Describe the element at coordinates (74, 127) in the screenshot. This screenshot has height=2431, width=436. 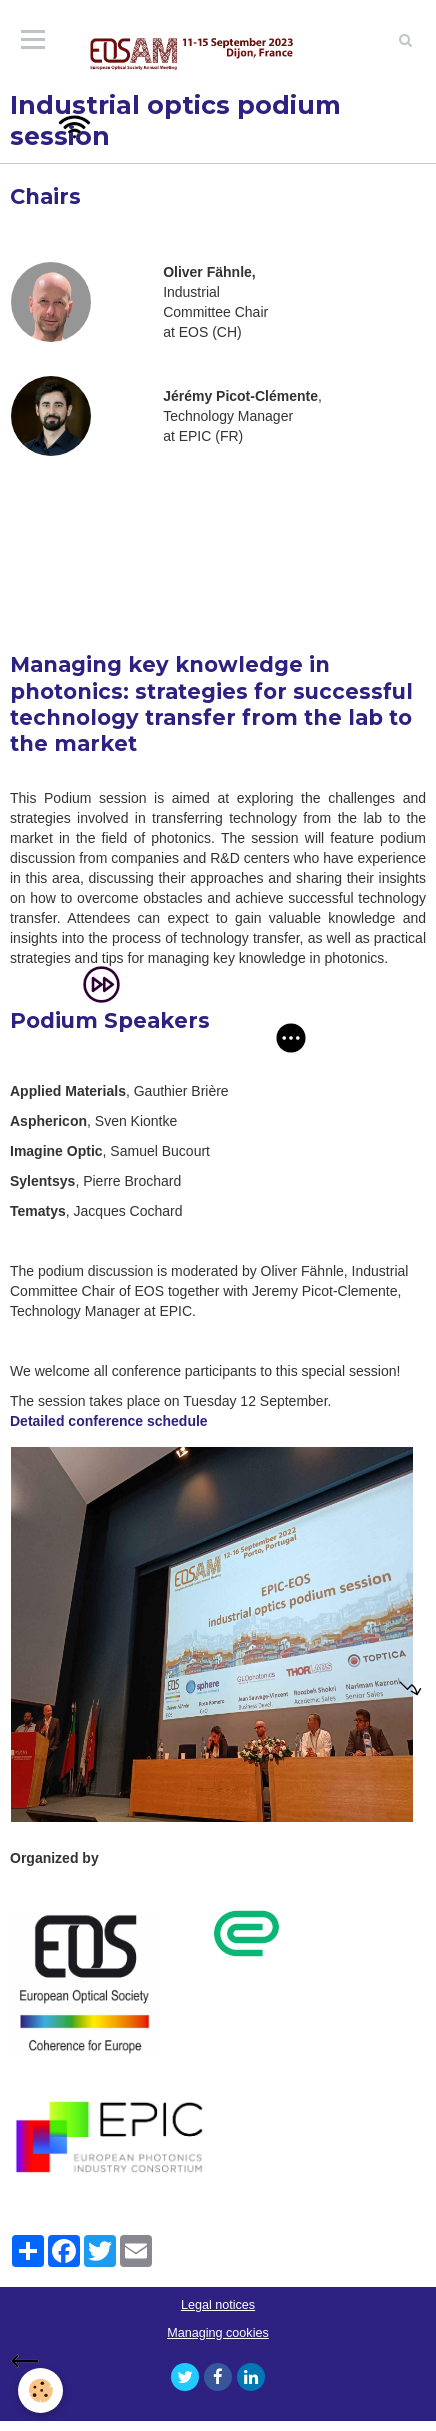
I see `indicates active wifi connection` at that location.